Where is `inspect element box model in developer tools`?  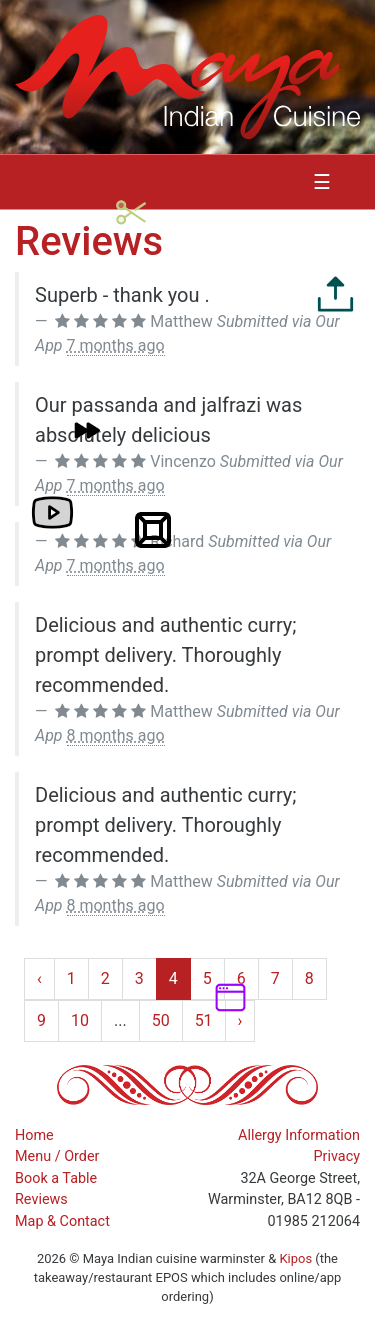
inspect element box model in developer tools is located at coordinates (153, 530).